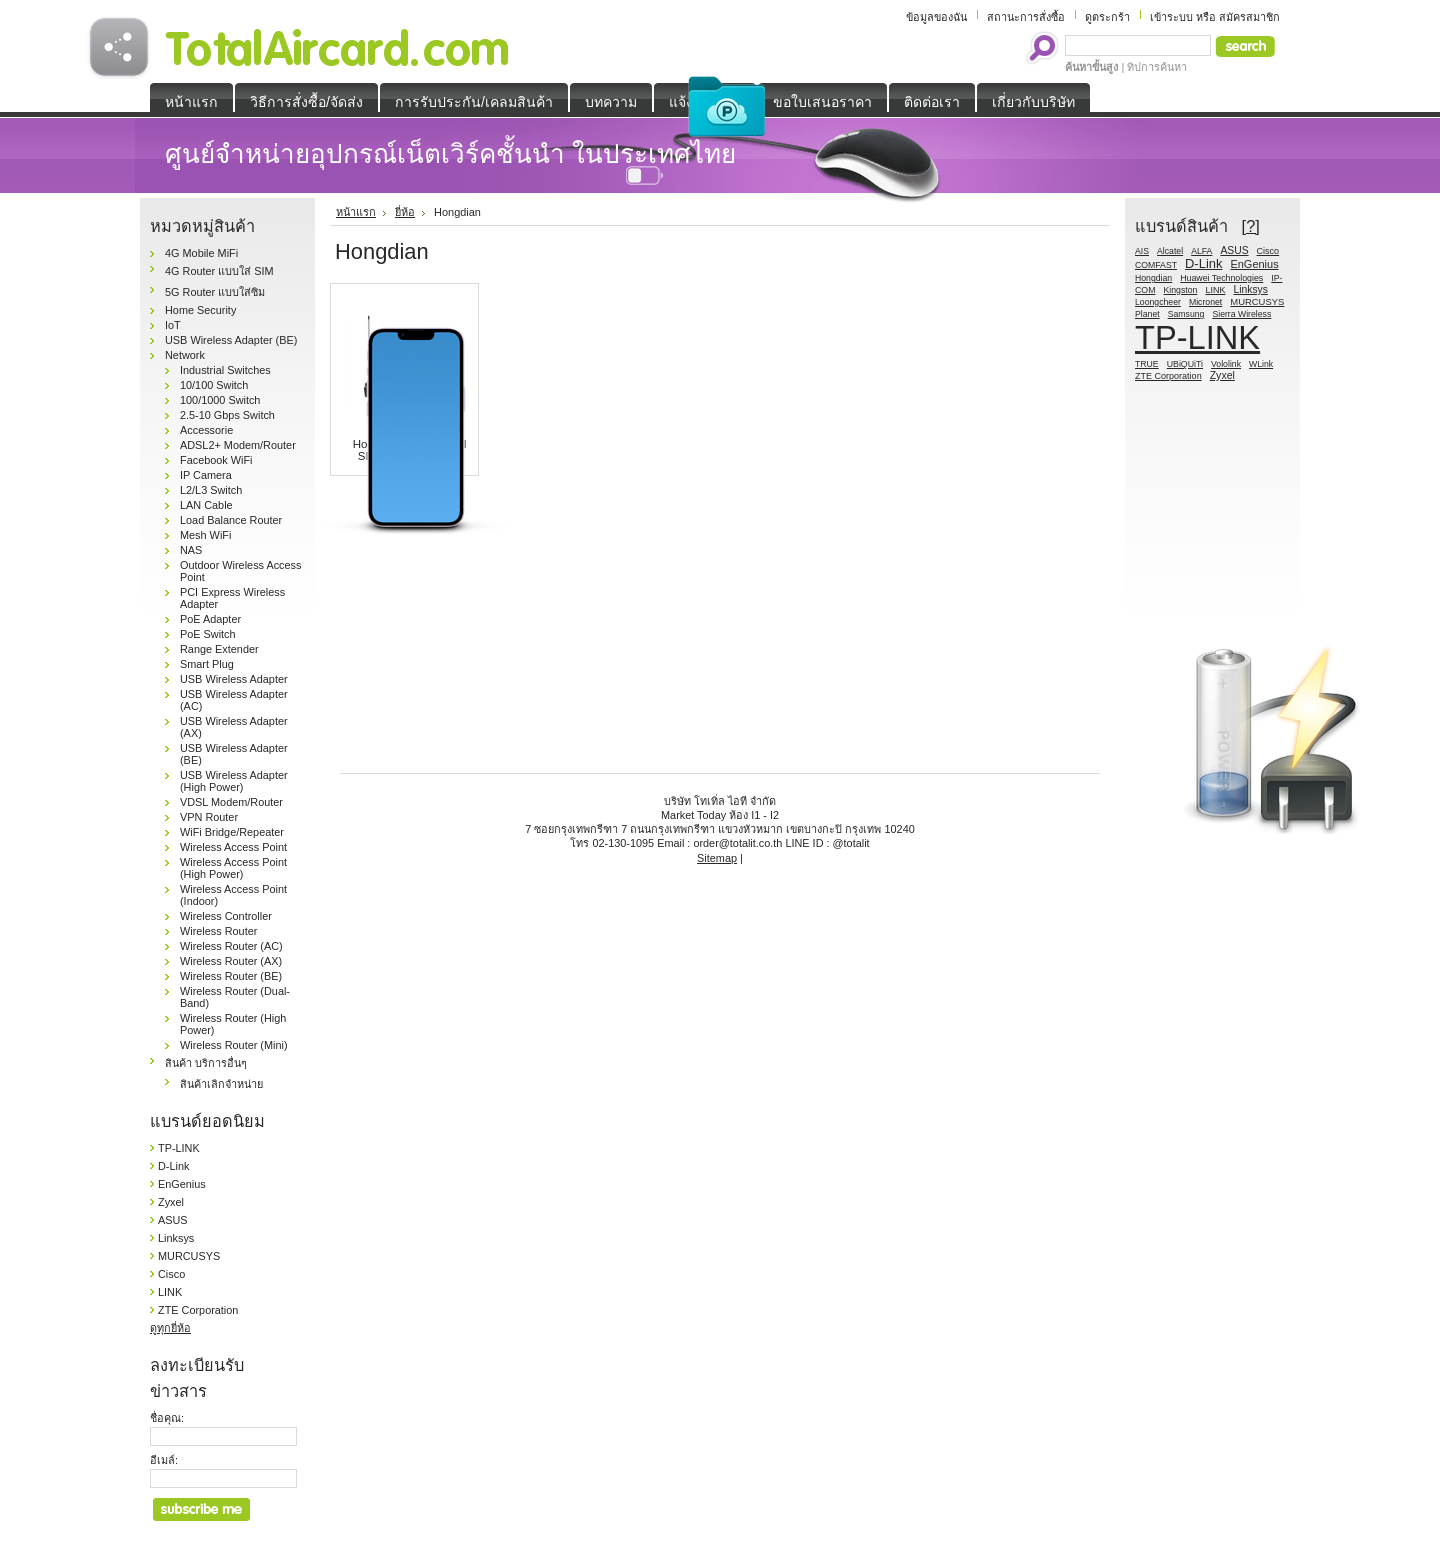 The height and width of the screenshot is (1554, 1440). Describe the element at coordinates (416, 431) in the screenshot. I see `indicates a connected iPhone device` at that location.